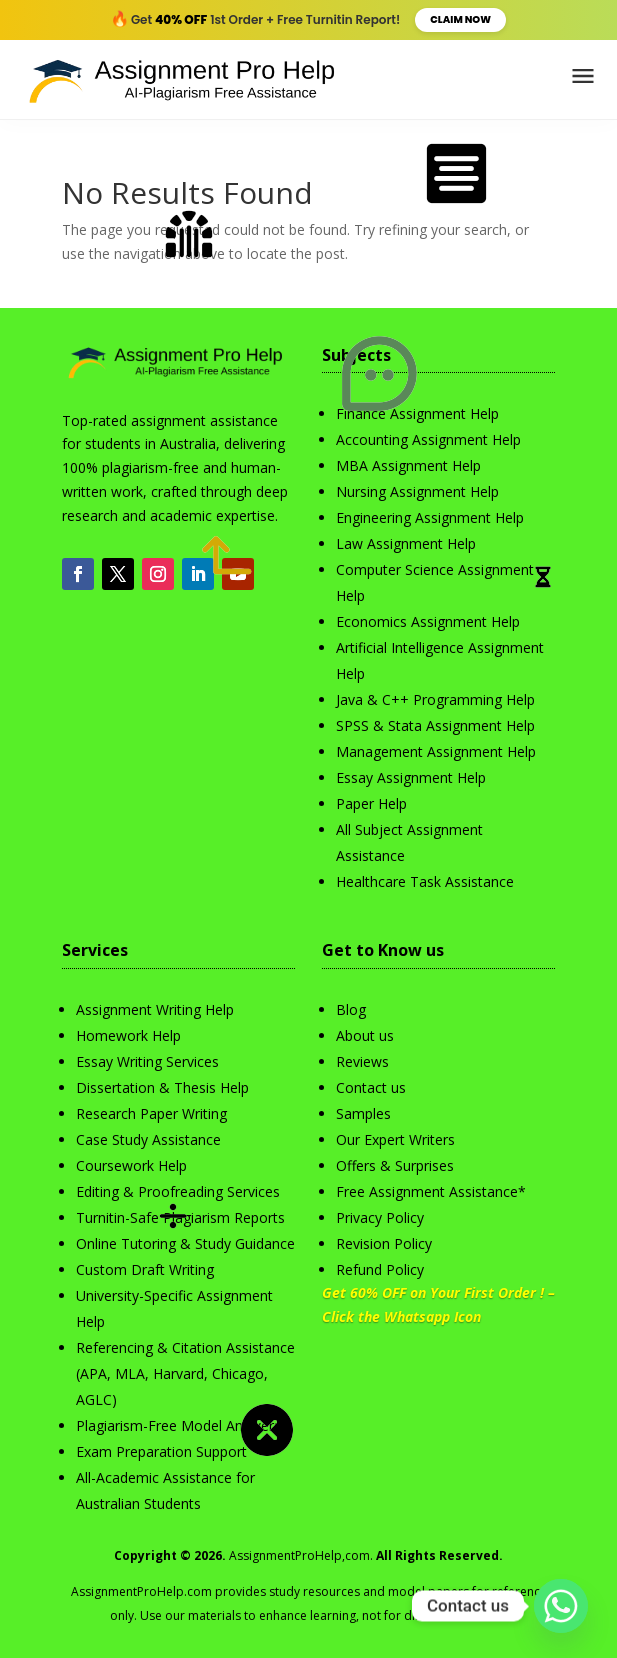 The width and height of the screenshot is (617, 1658). Describe the element at coordinates (225, 557) in the screenshot. I see `go back and return to top` at that location.